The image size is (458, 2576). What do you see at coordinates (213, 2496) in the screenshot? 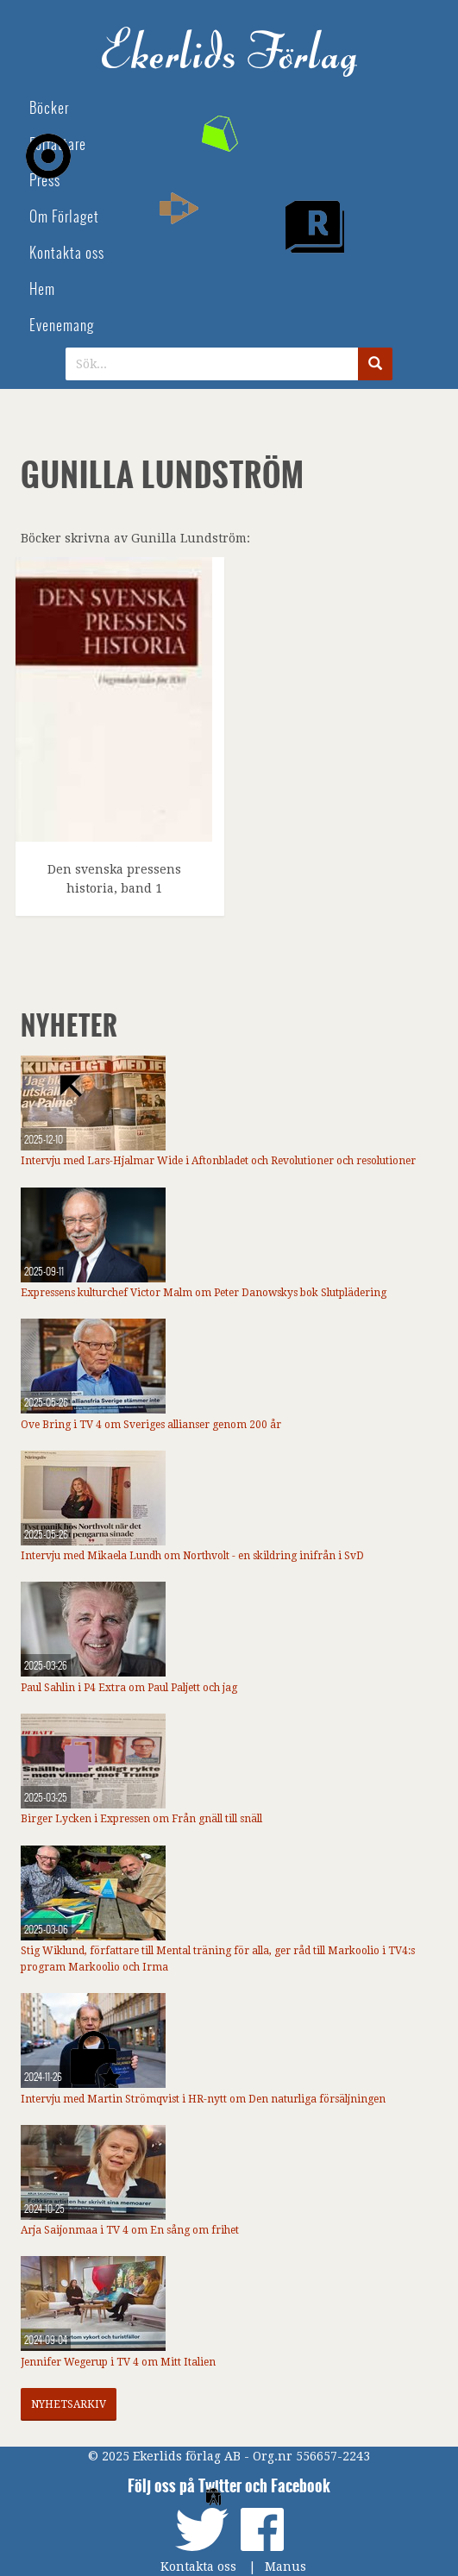
I see `open android studio` at bounding box center [213, 2496].